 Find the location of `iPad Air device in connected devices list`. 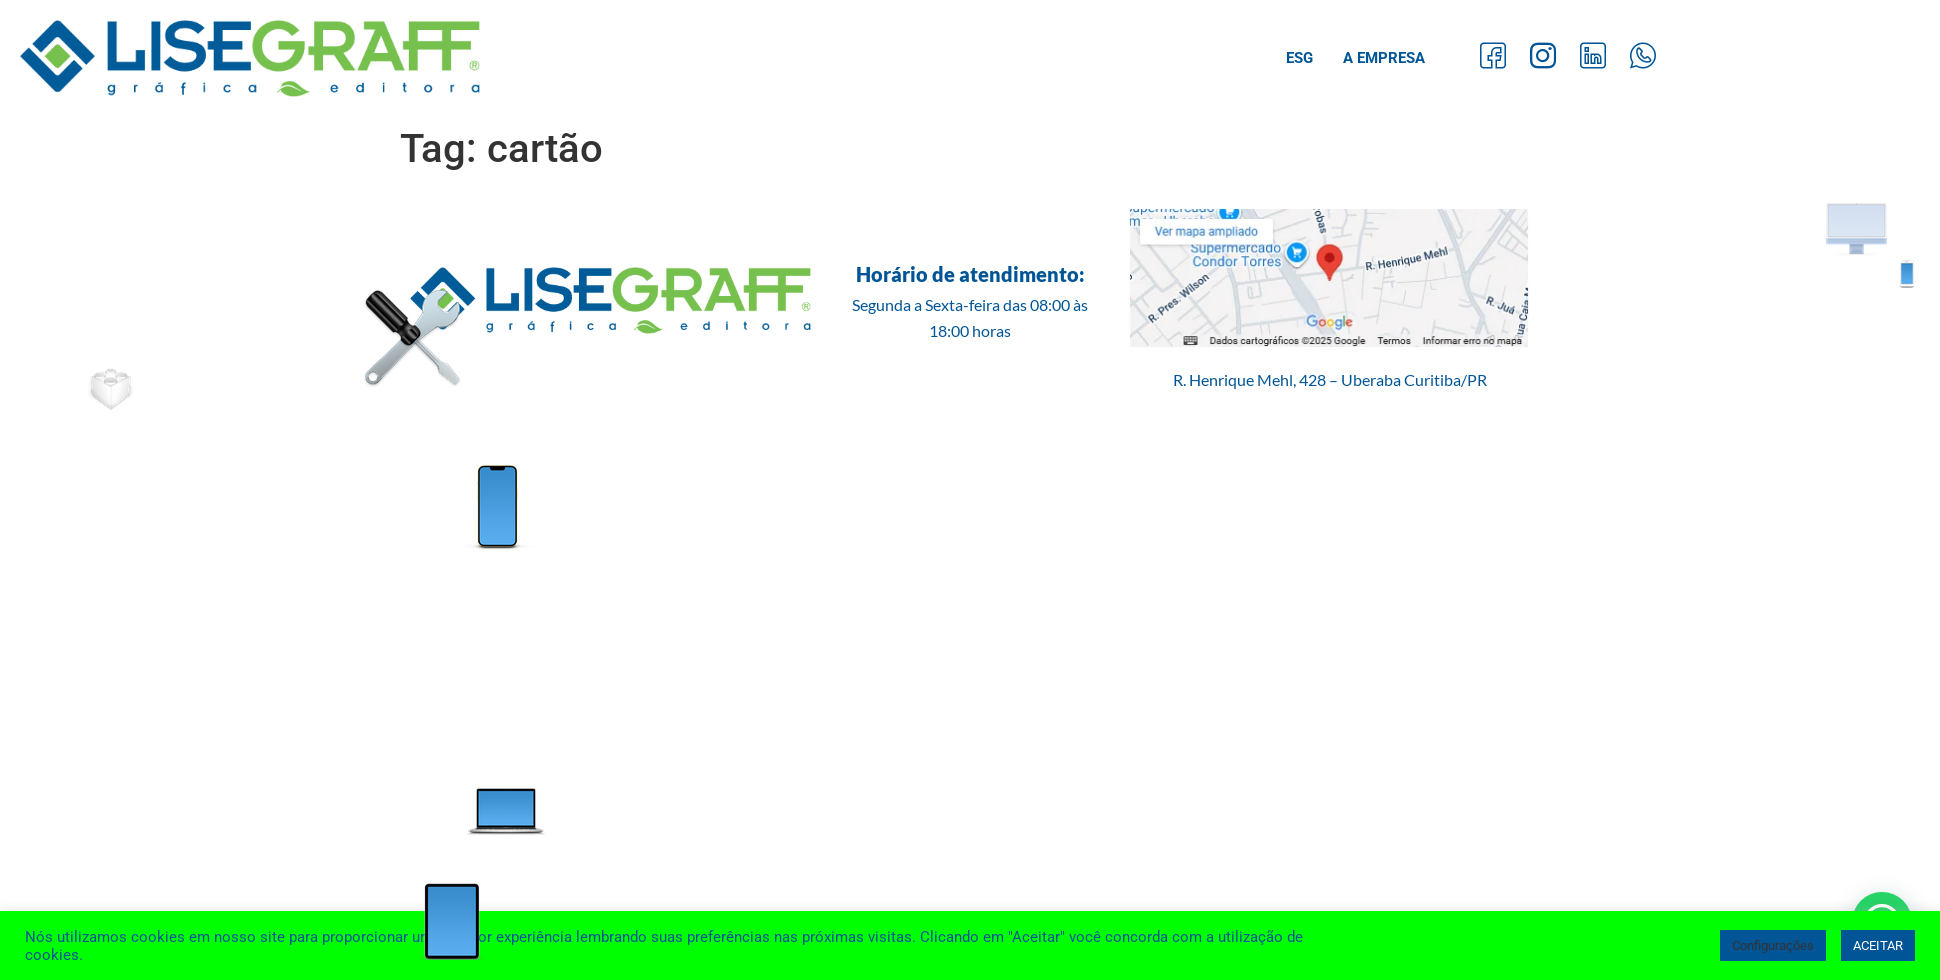

iPad Air device in connected devices list is located at coordinates (452, 922).